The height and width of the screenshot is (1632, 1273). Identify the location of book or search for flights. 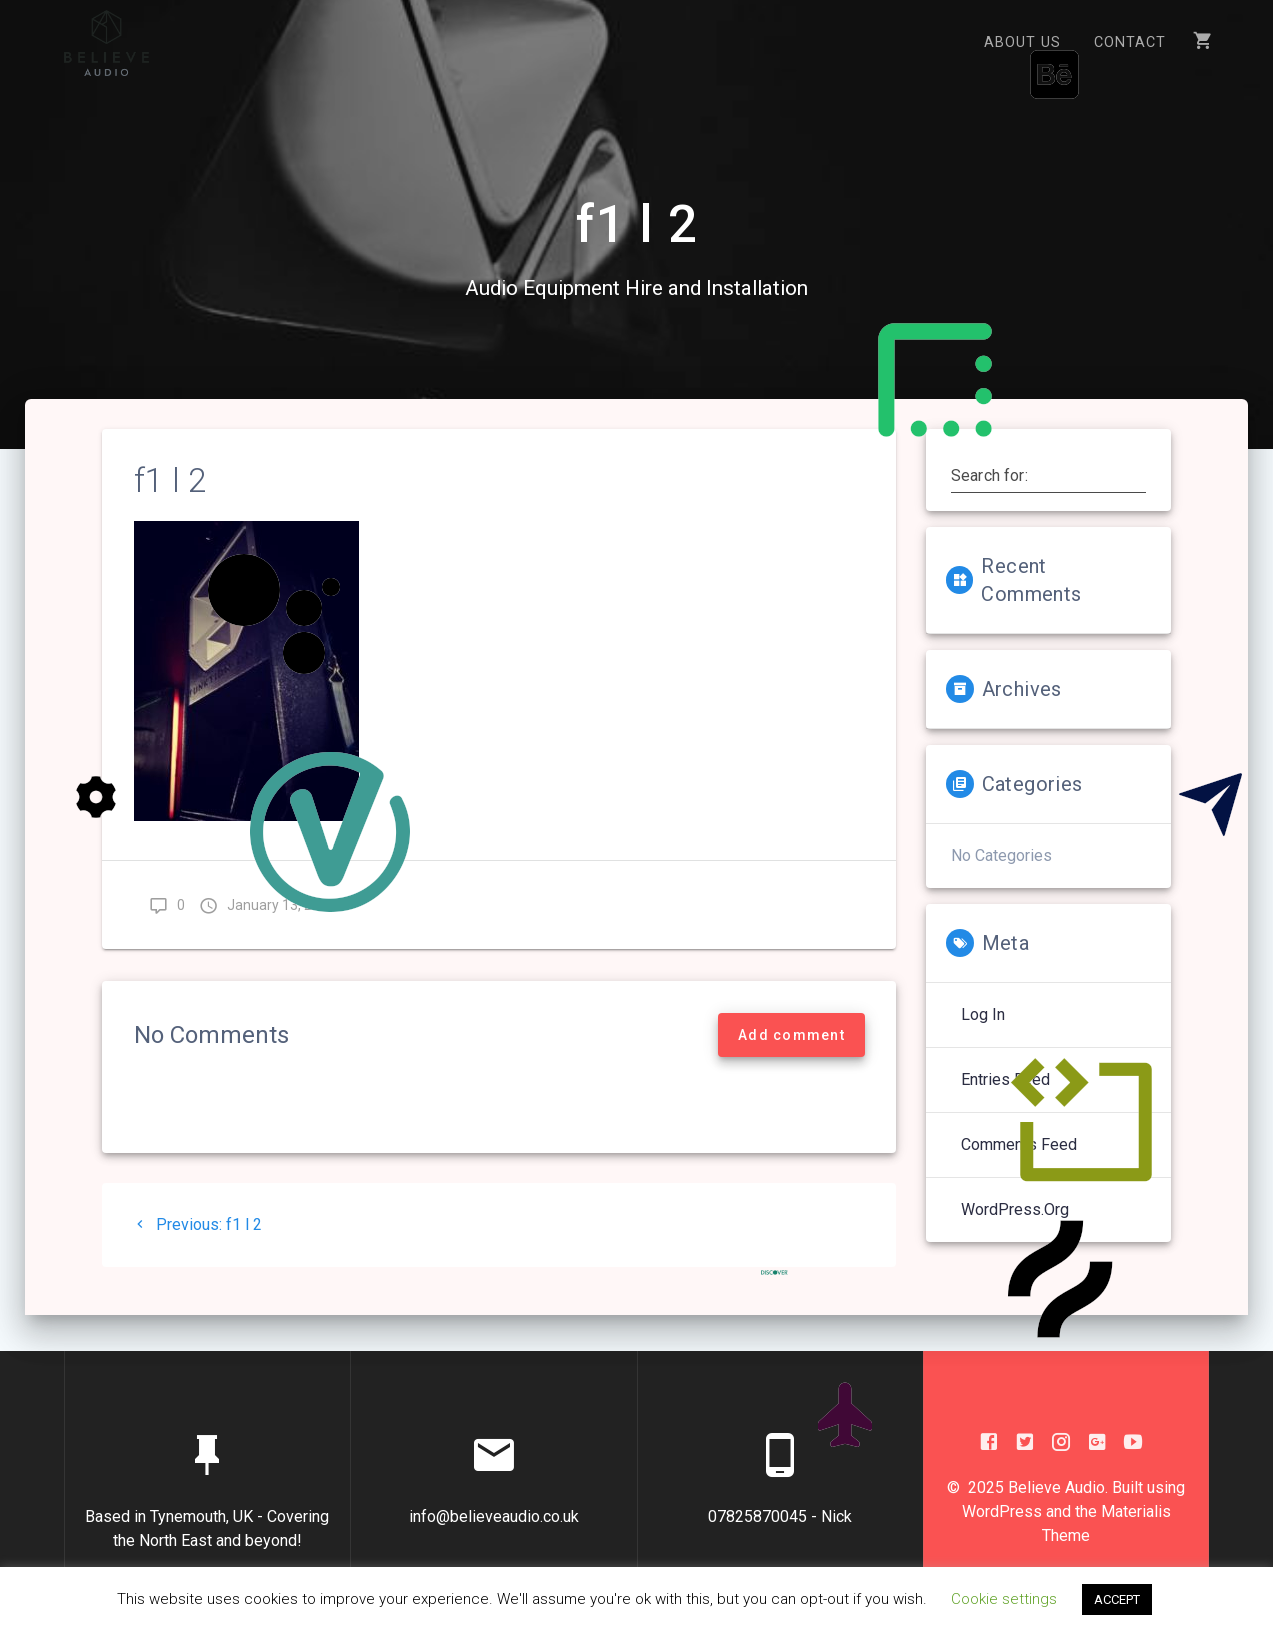
(845, 1415).